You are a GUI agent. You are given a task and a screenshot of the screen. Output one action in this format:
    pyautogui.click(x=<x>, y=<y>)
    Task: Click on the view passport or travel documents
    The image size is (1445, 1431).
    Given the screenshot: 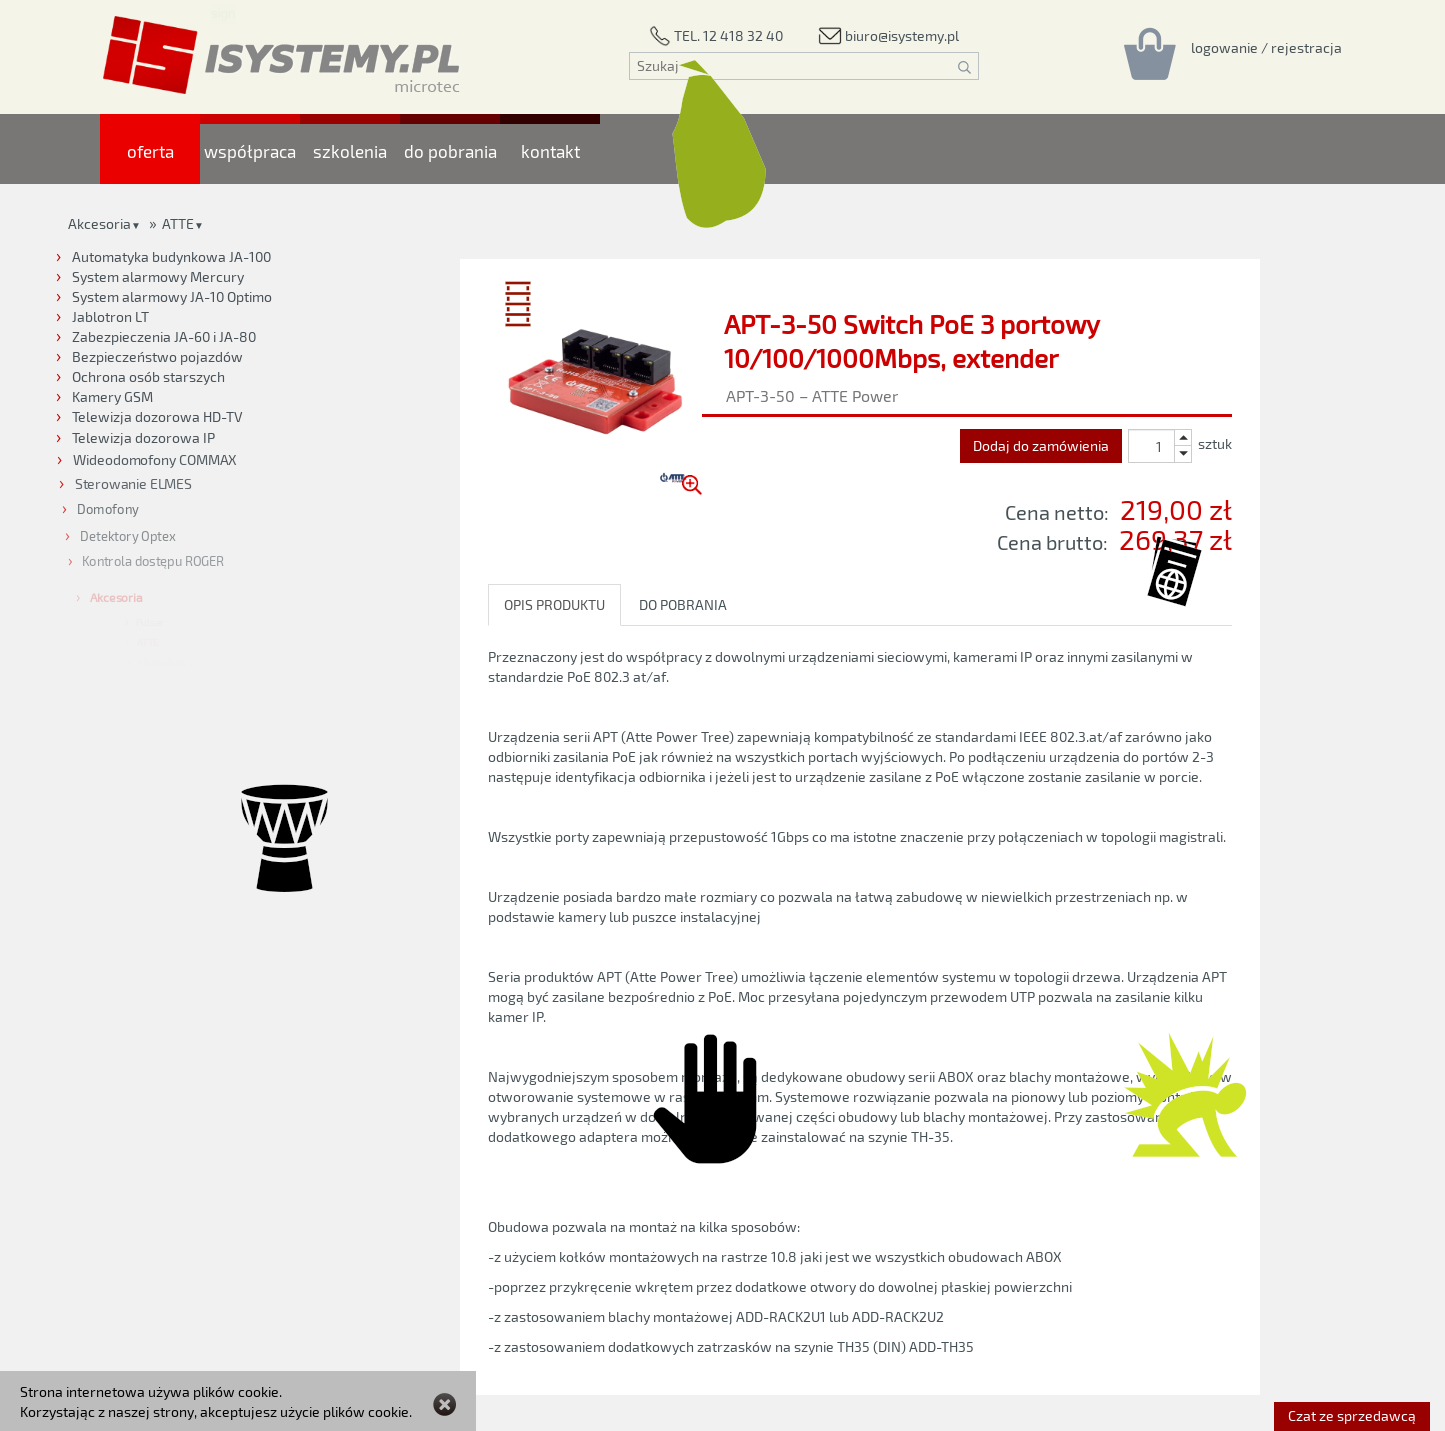 What is the action you would take?
    pyautogui.click(x=1174, y=571)
    